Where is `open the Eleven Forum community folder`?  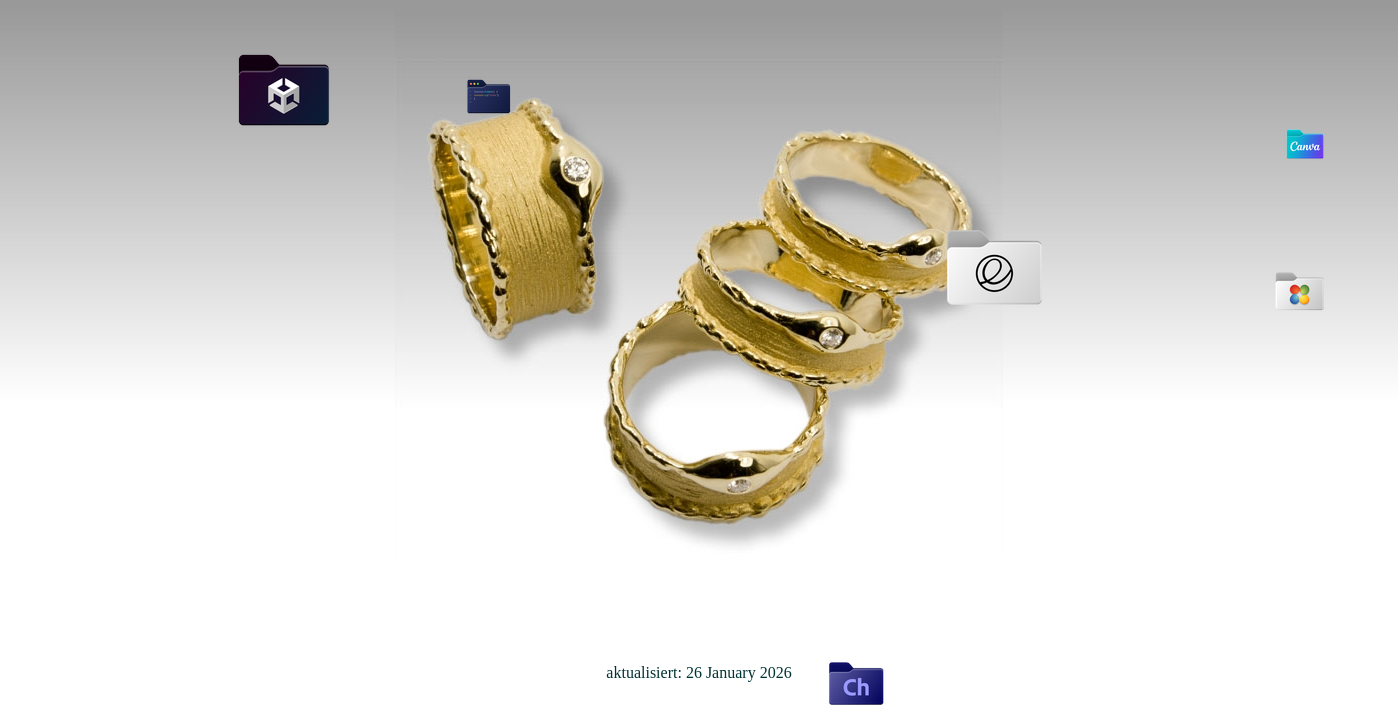 open the Eleven Forum community folder is located at coordinates (1299, 292).